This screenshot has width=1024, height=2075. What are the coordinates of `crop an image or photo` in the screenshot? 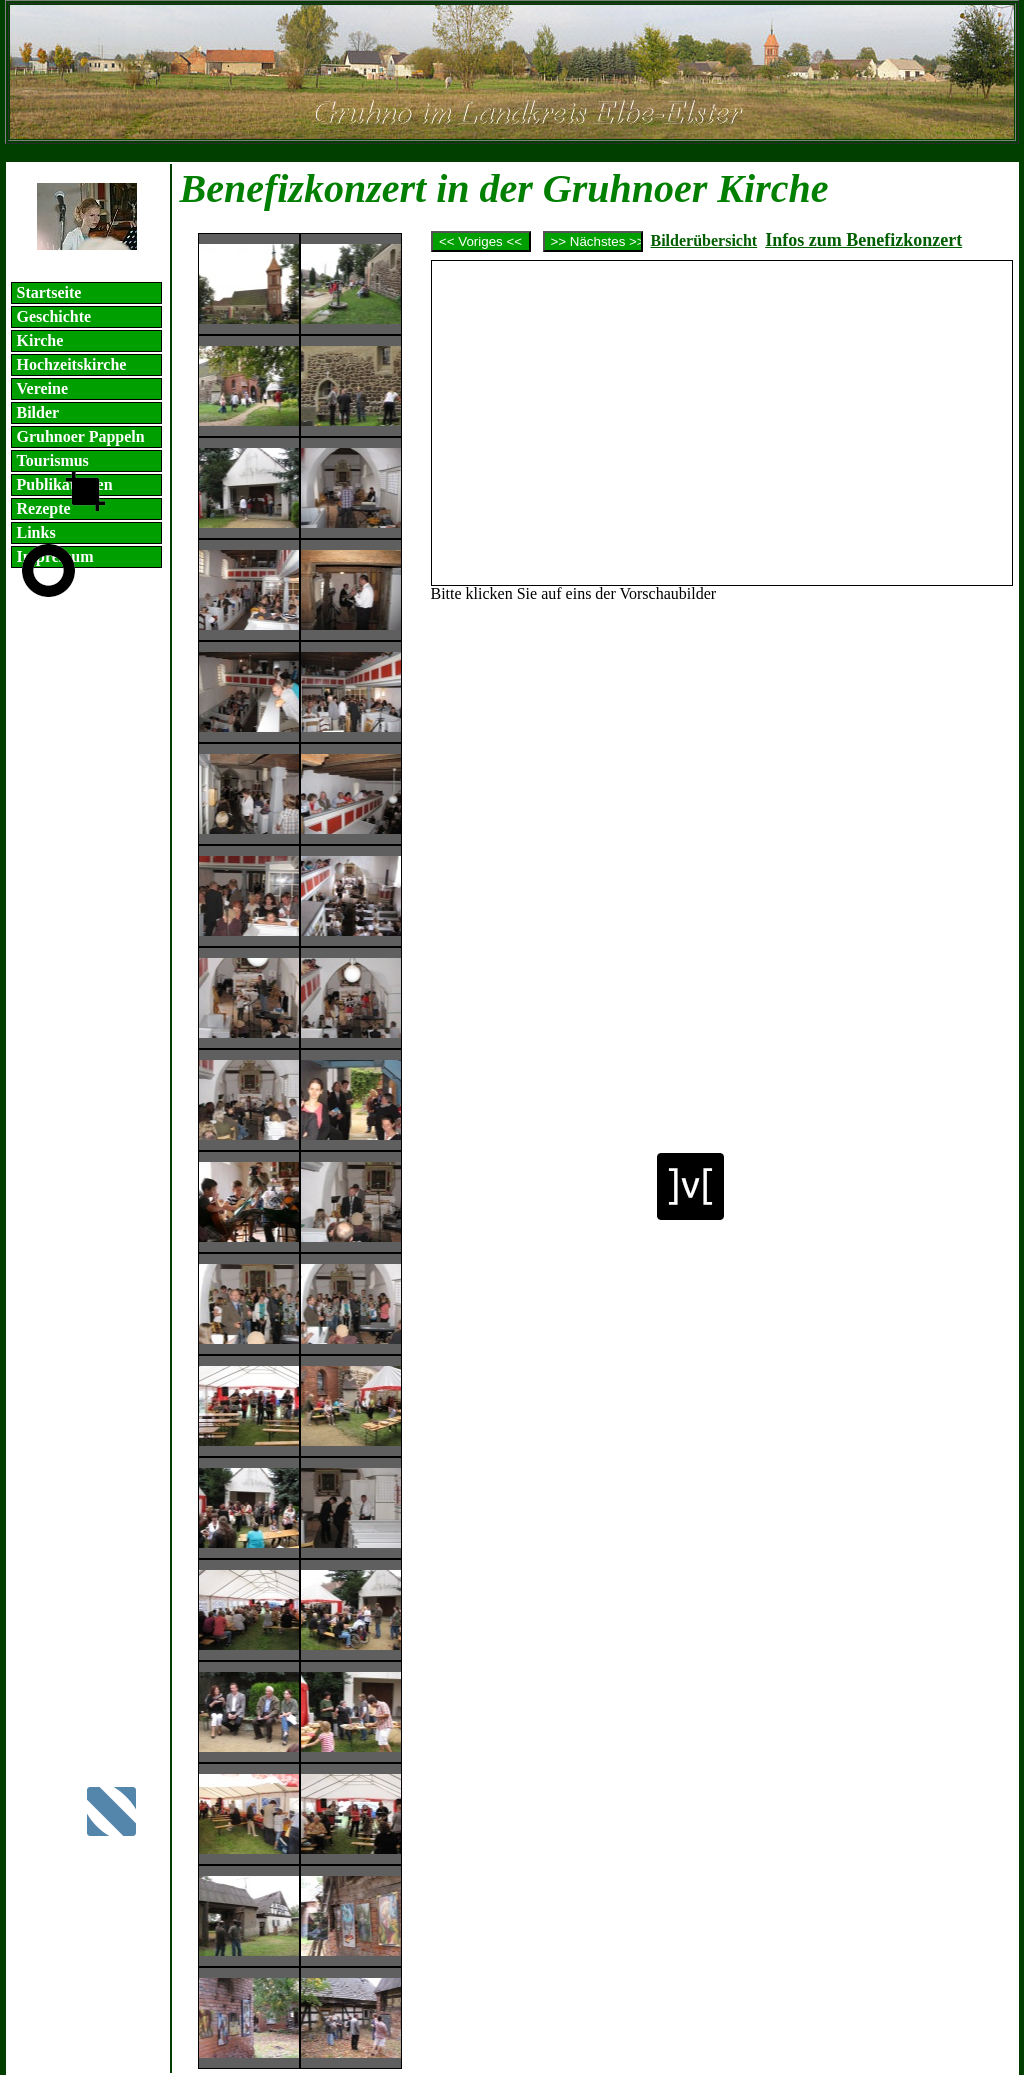 It's located at (85, 491).